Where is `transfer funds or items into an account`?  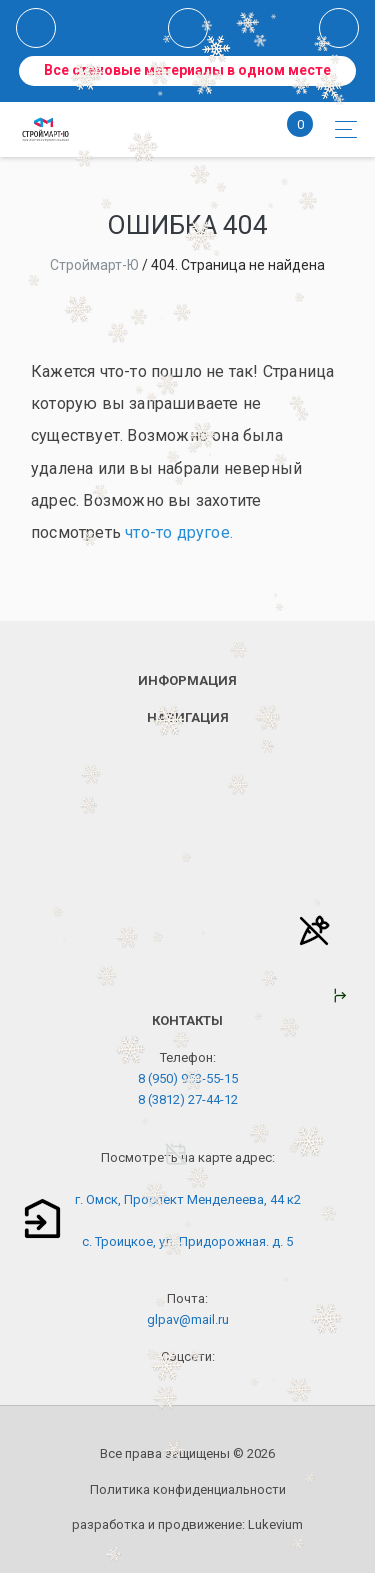 transfer funds or items into an account is located at coordinates (42, 1218).